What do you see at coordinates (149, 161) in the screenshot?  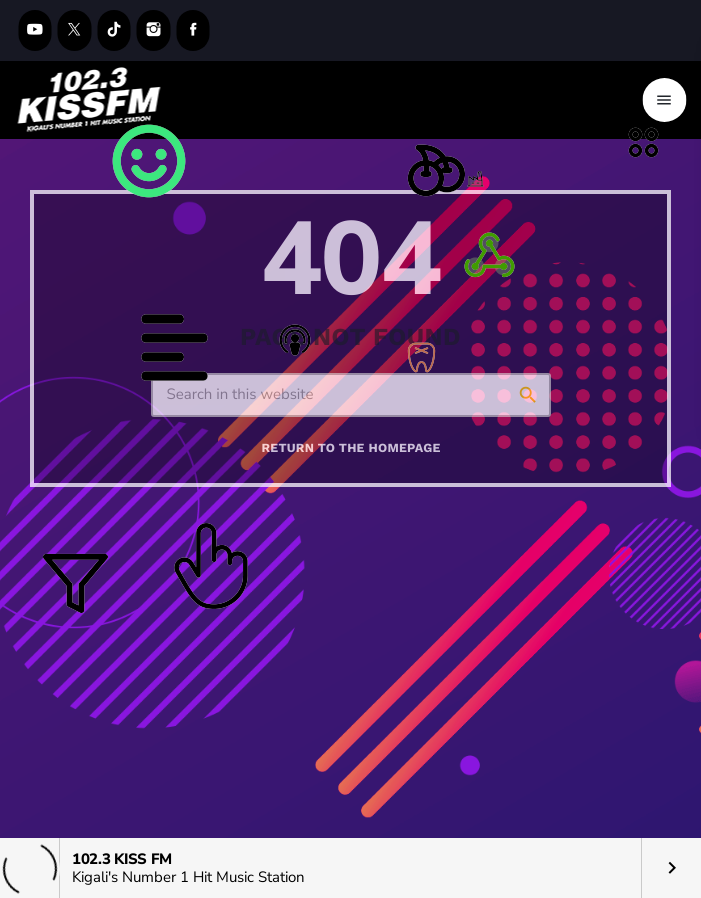 I see `add an emoji or reaction` at bounding box center [149, 161].